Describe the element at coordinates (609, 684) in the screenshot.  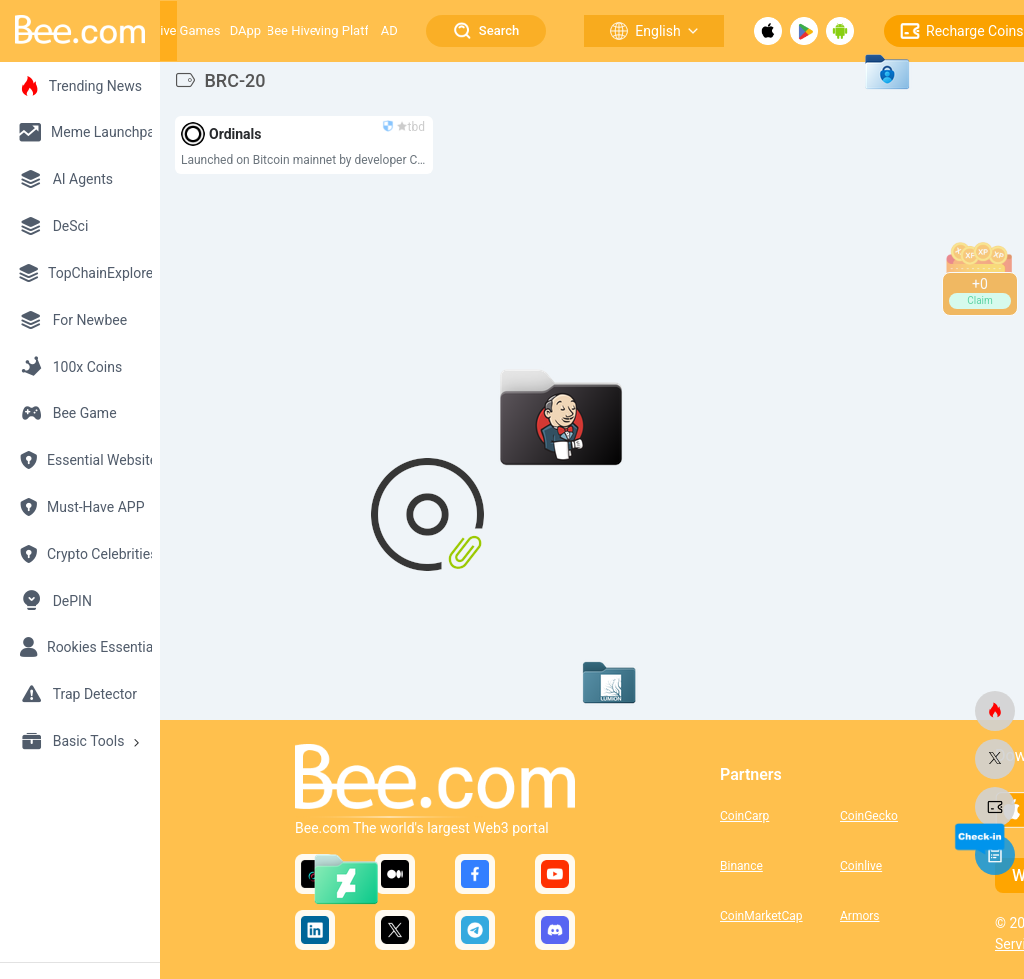
I see `open lumion project files folder` at that location.